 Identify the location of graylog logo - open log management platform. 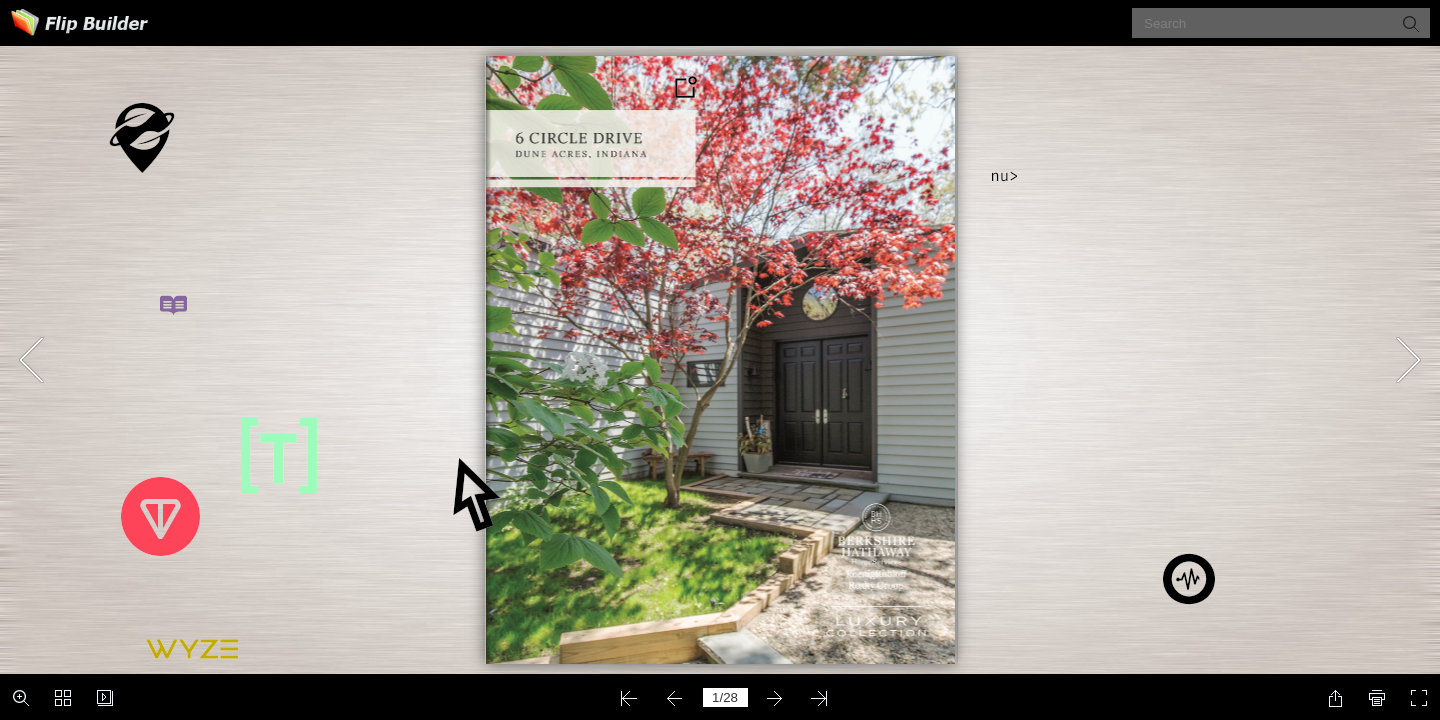
(1189, 579).